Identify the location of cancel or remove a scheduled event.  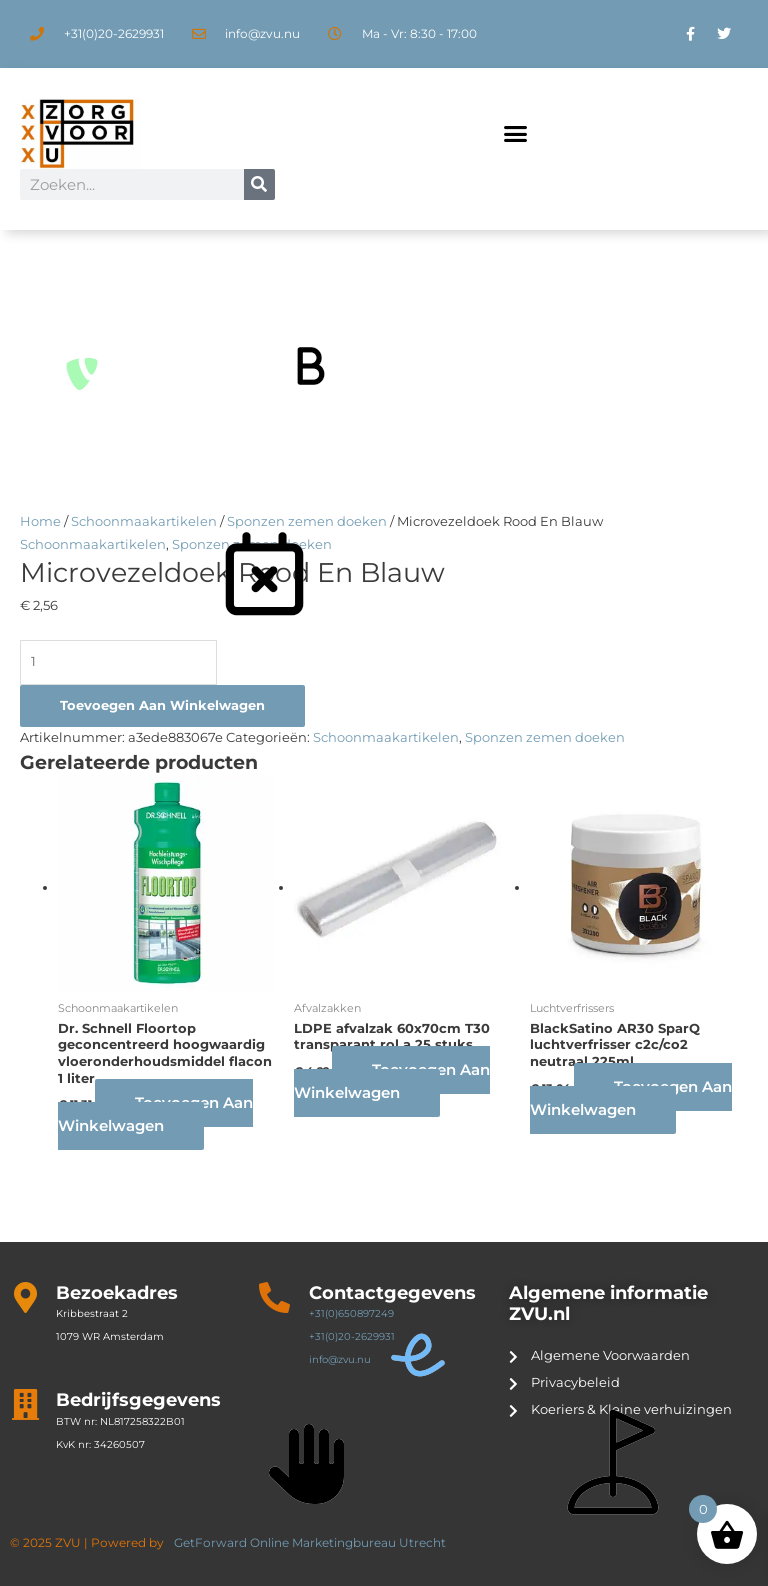
(264, 576).